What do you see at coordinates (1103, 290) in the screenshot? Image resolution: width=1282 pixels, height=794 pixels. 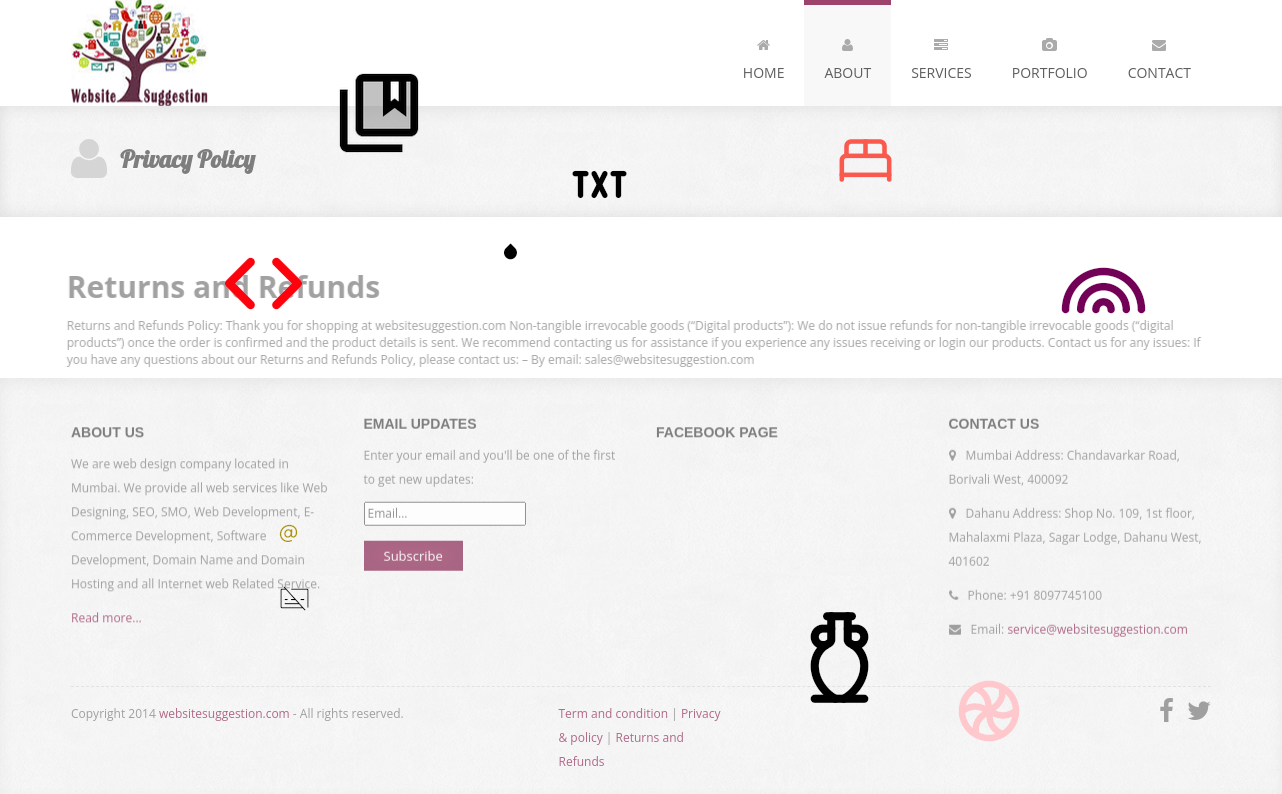 I see `indicates pride or LGBTQ+ related content` at bounding box center [1103, 290].